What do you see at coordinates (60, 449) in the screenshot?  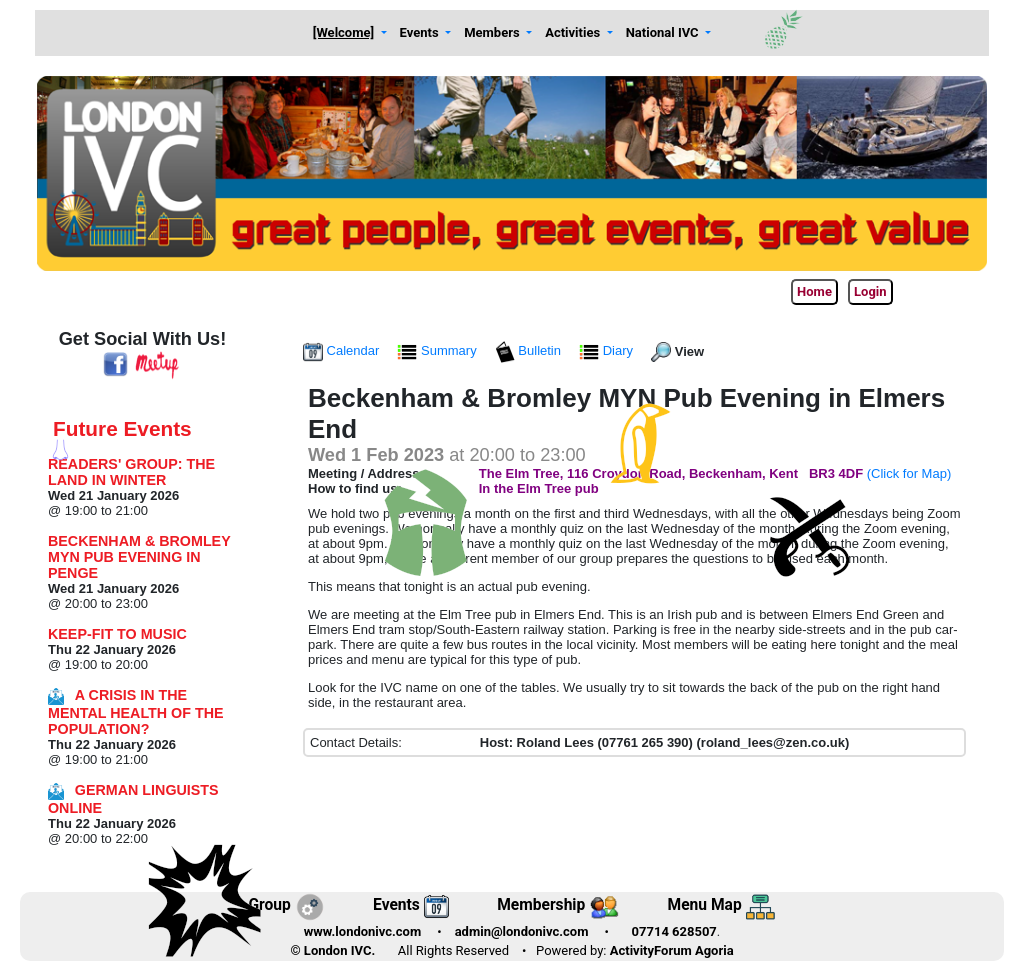 I see `access nose or smell-related settings` at bounding box center [60, 449].